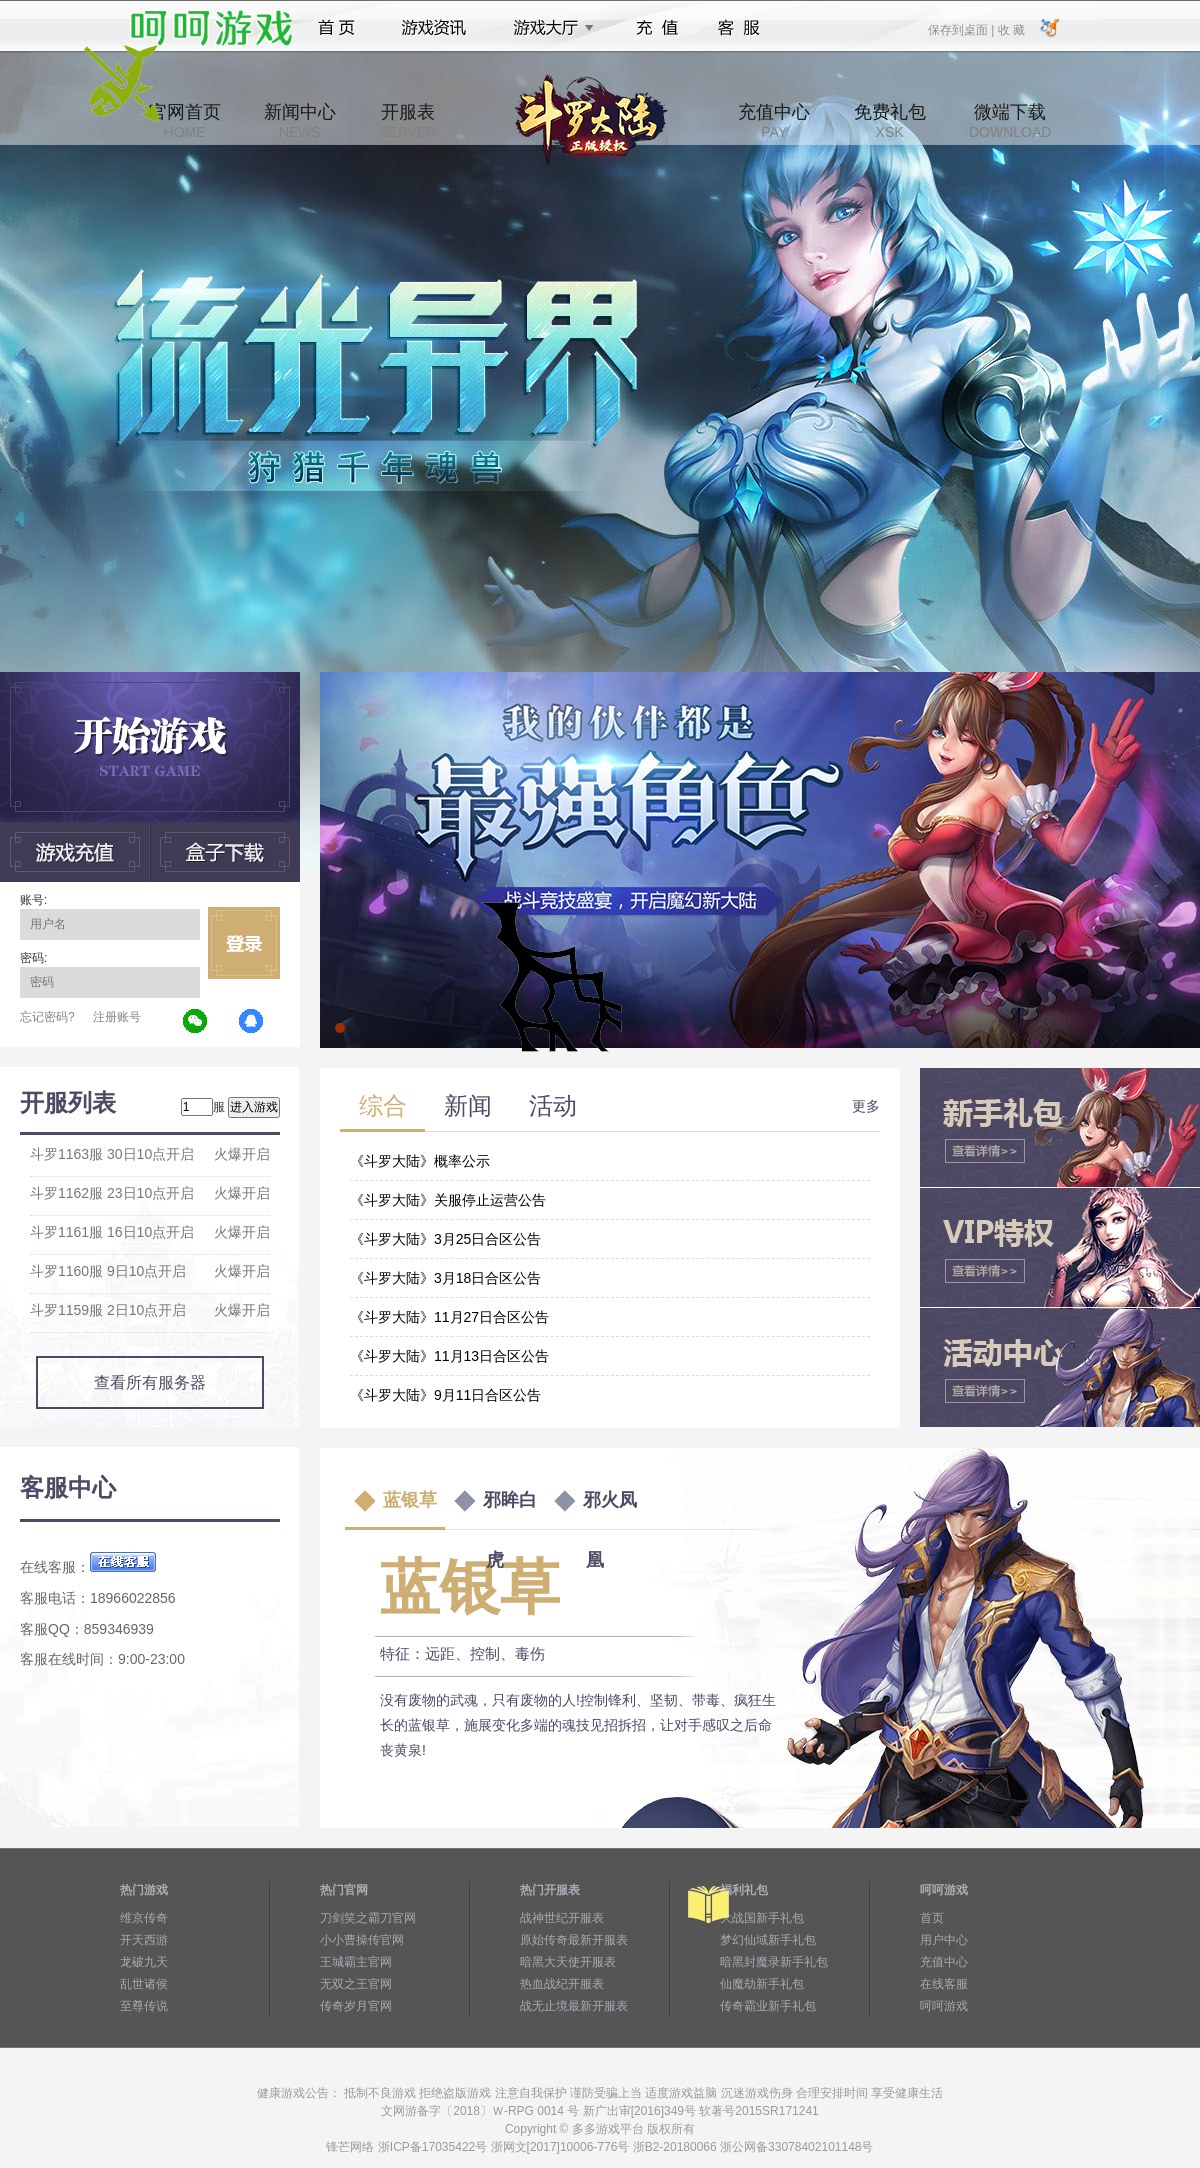 This screenshot has width=1200, height=2168. What do you see at coordinates (121, 83) in the screenshot?
I see `spearfishing activity or game mode` at bounding box center [121, 83].